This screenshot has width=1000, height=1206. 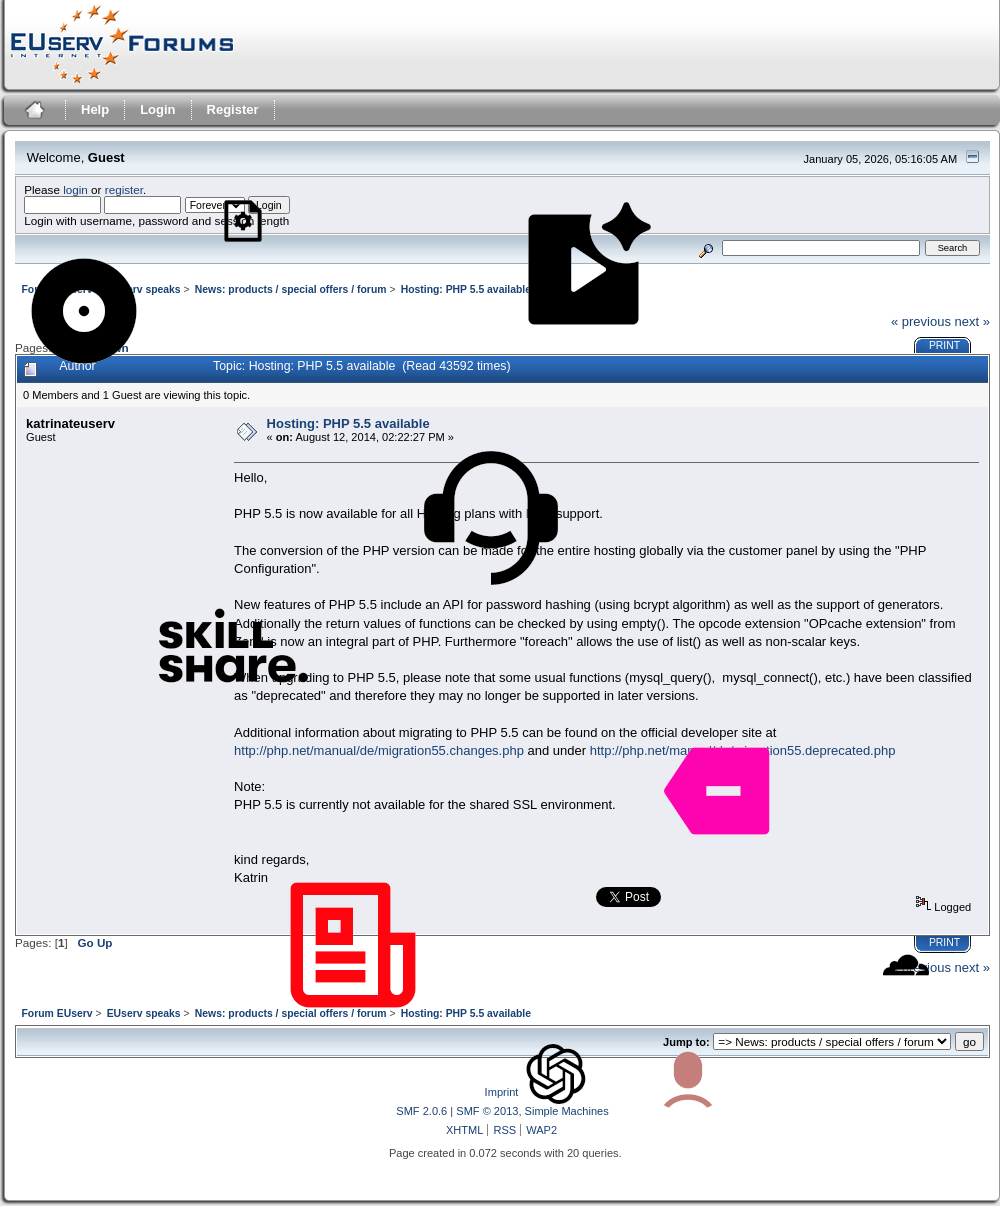 I want to click on delete the last character entered, so click(x=721, y=791).